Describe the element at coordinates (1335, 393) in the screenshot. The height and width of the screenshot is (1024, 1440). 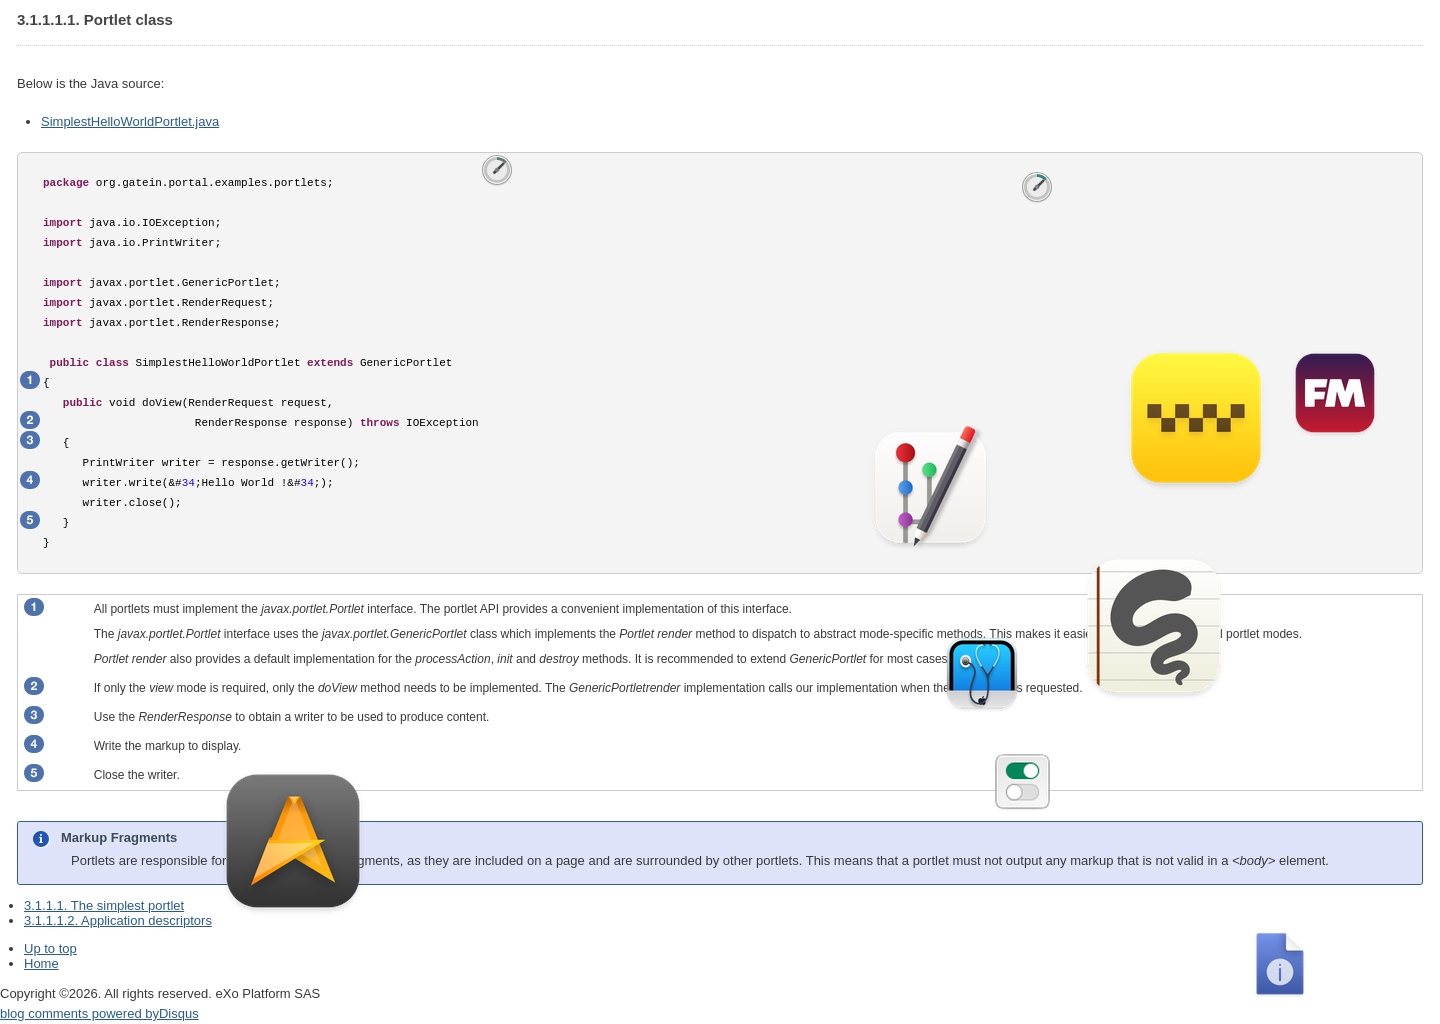
I see `open football manager app` at that location.